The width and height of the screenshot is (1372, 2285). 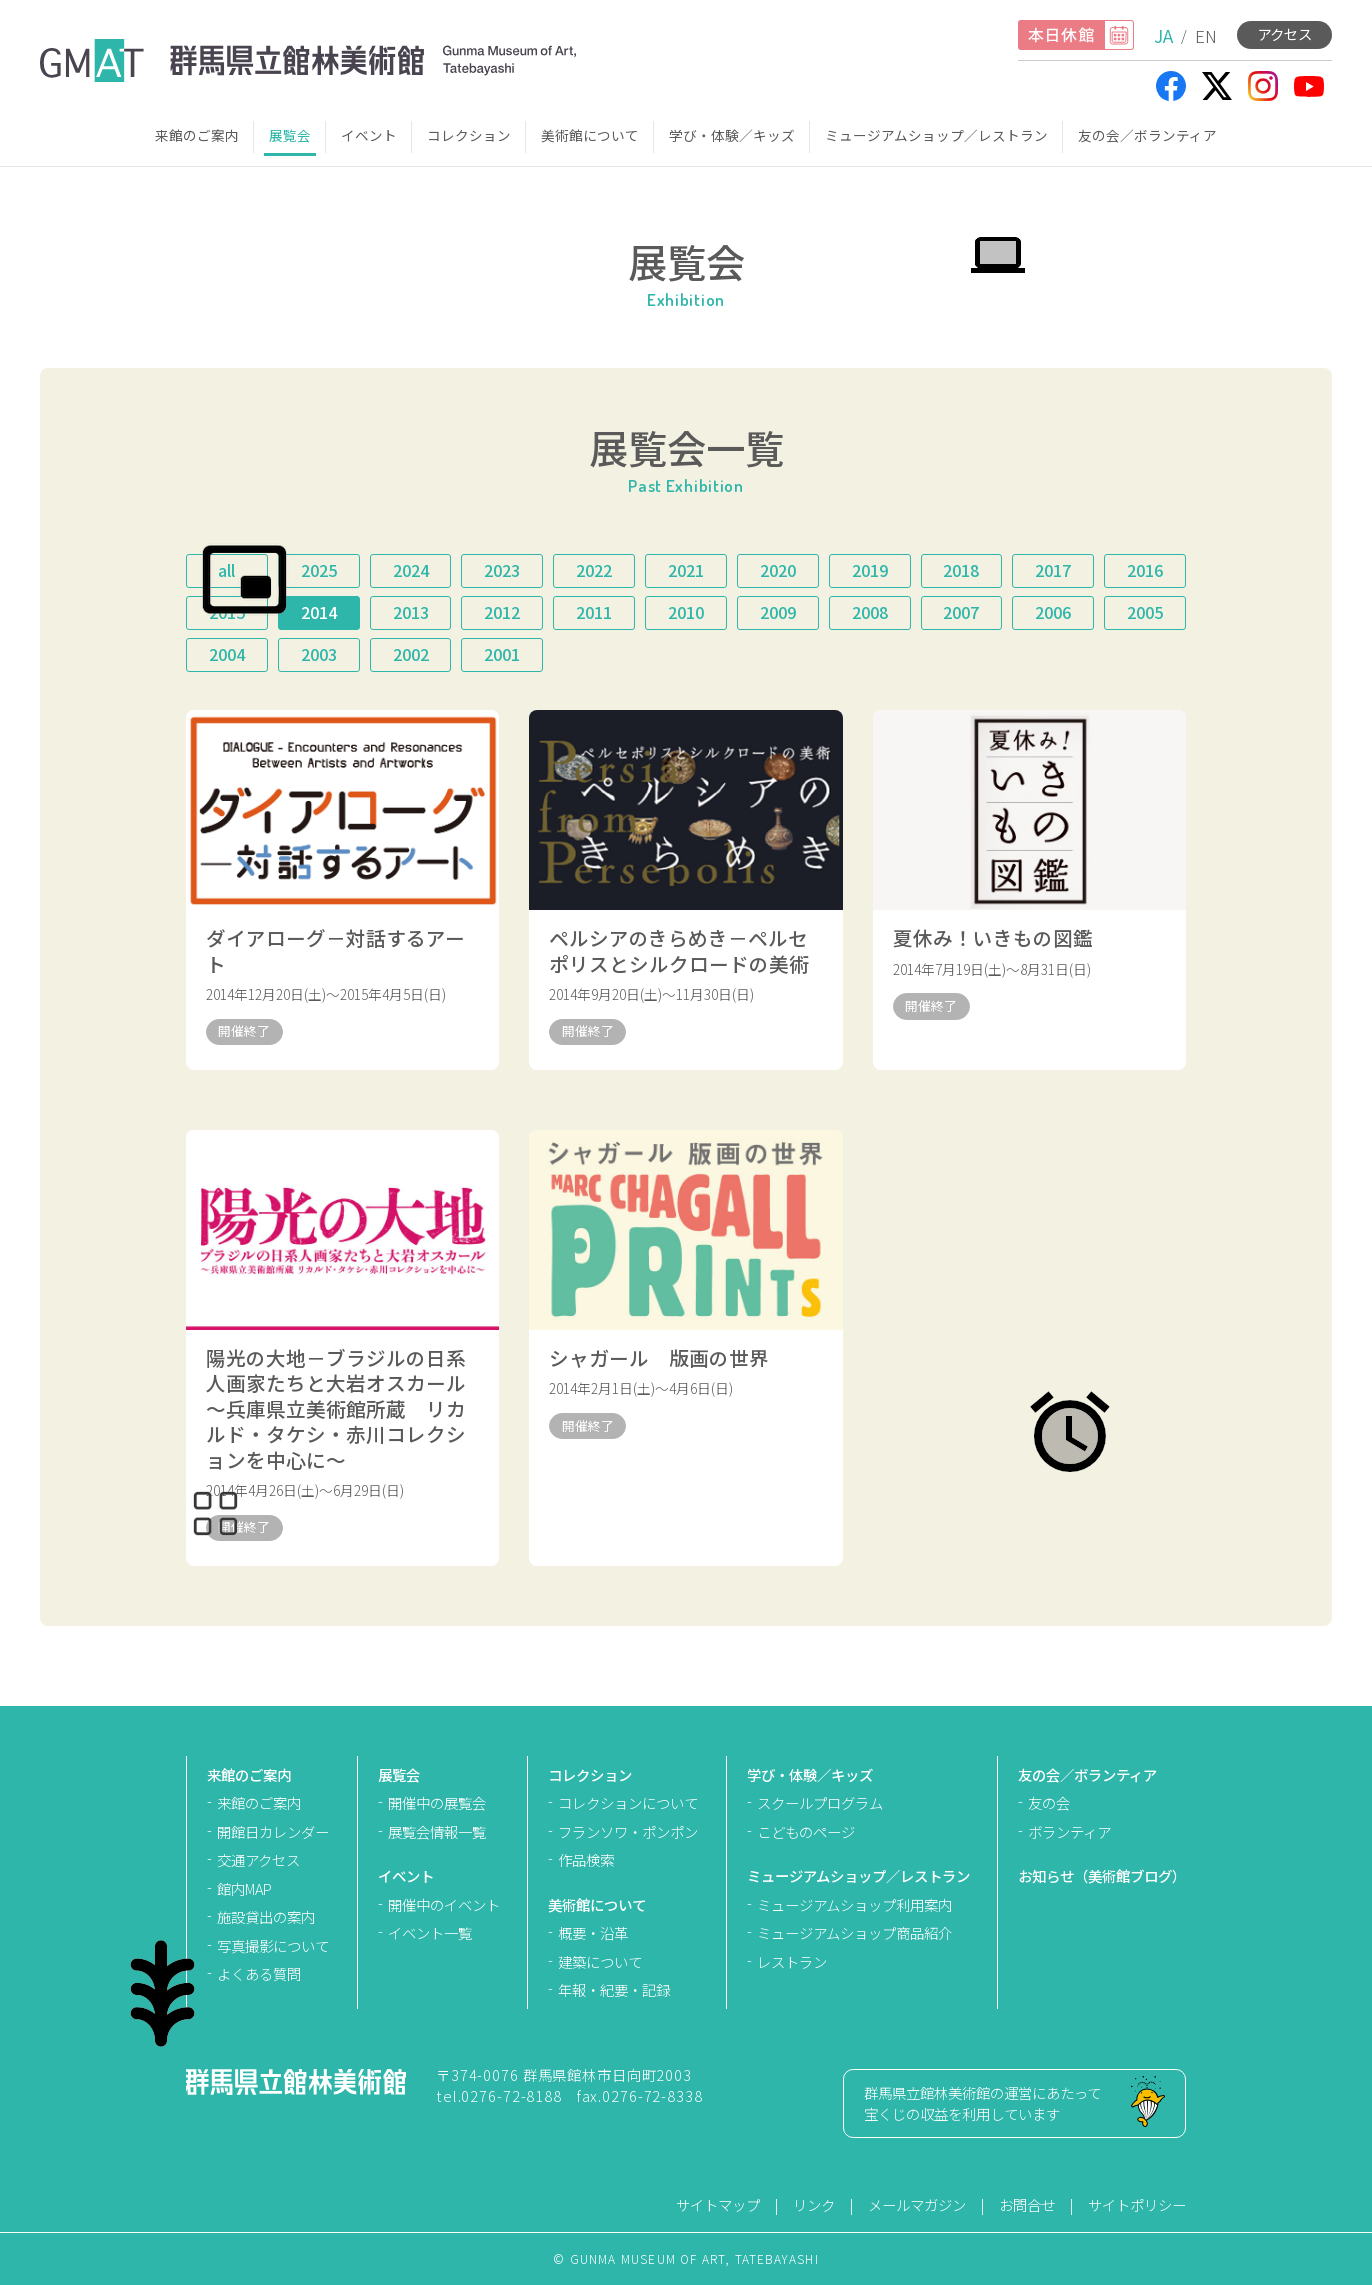 What do you see at coordinates (161, 1995) in the screenshot?
I see `view growth metrics or analytics` at bounding box center [161, 1995].